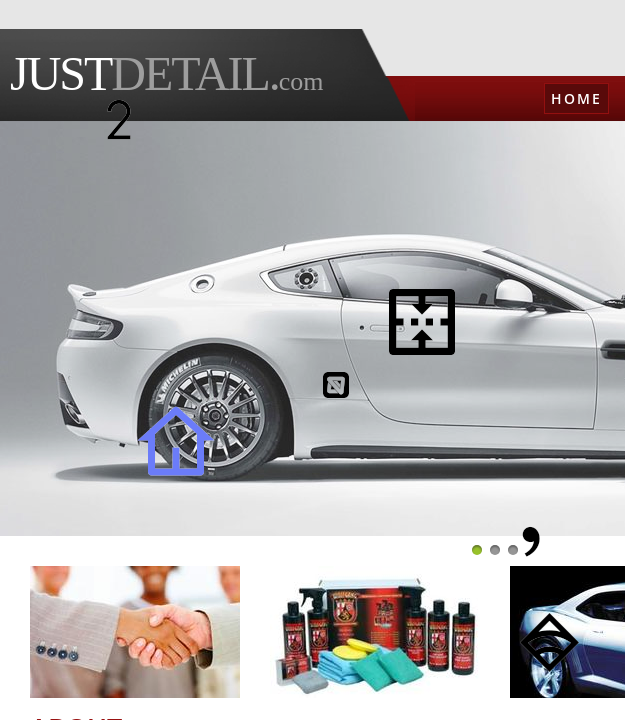 The width and height of the screenshot is (625, 720). Describe the element at coordinates (176, 444) in the screenshot. I see `navigate to home screen` at that location.